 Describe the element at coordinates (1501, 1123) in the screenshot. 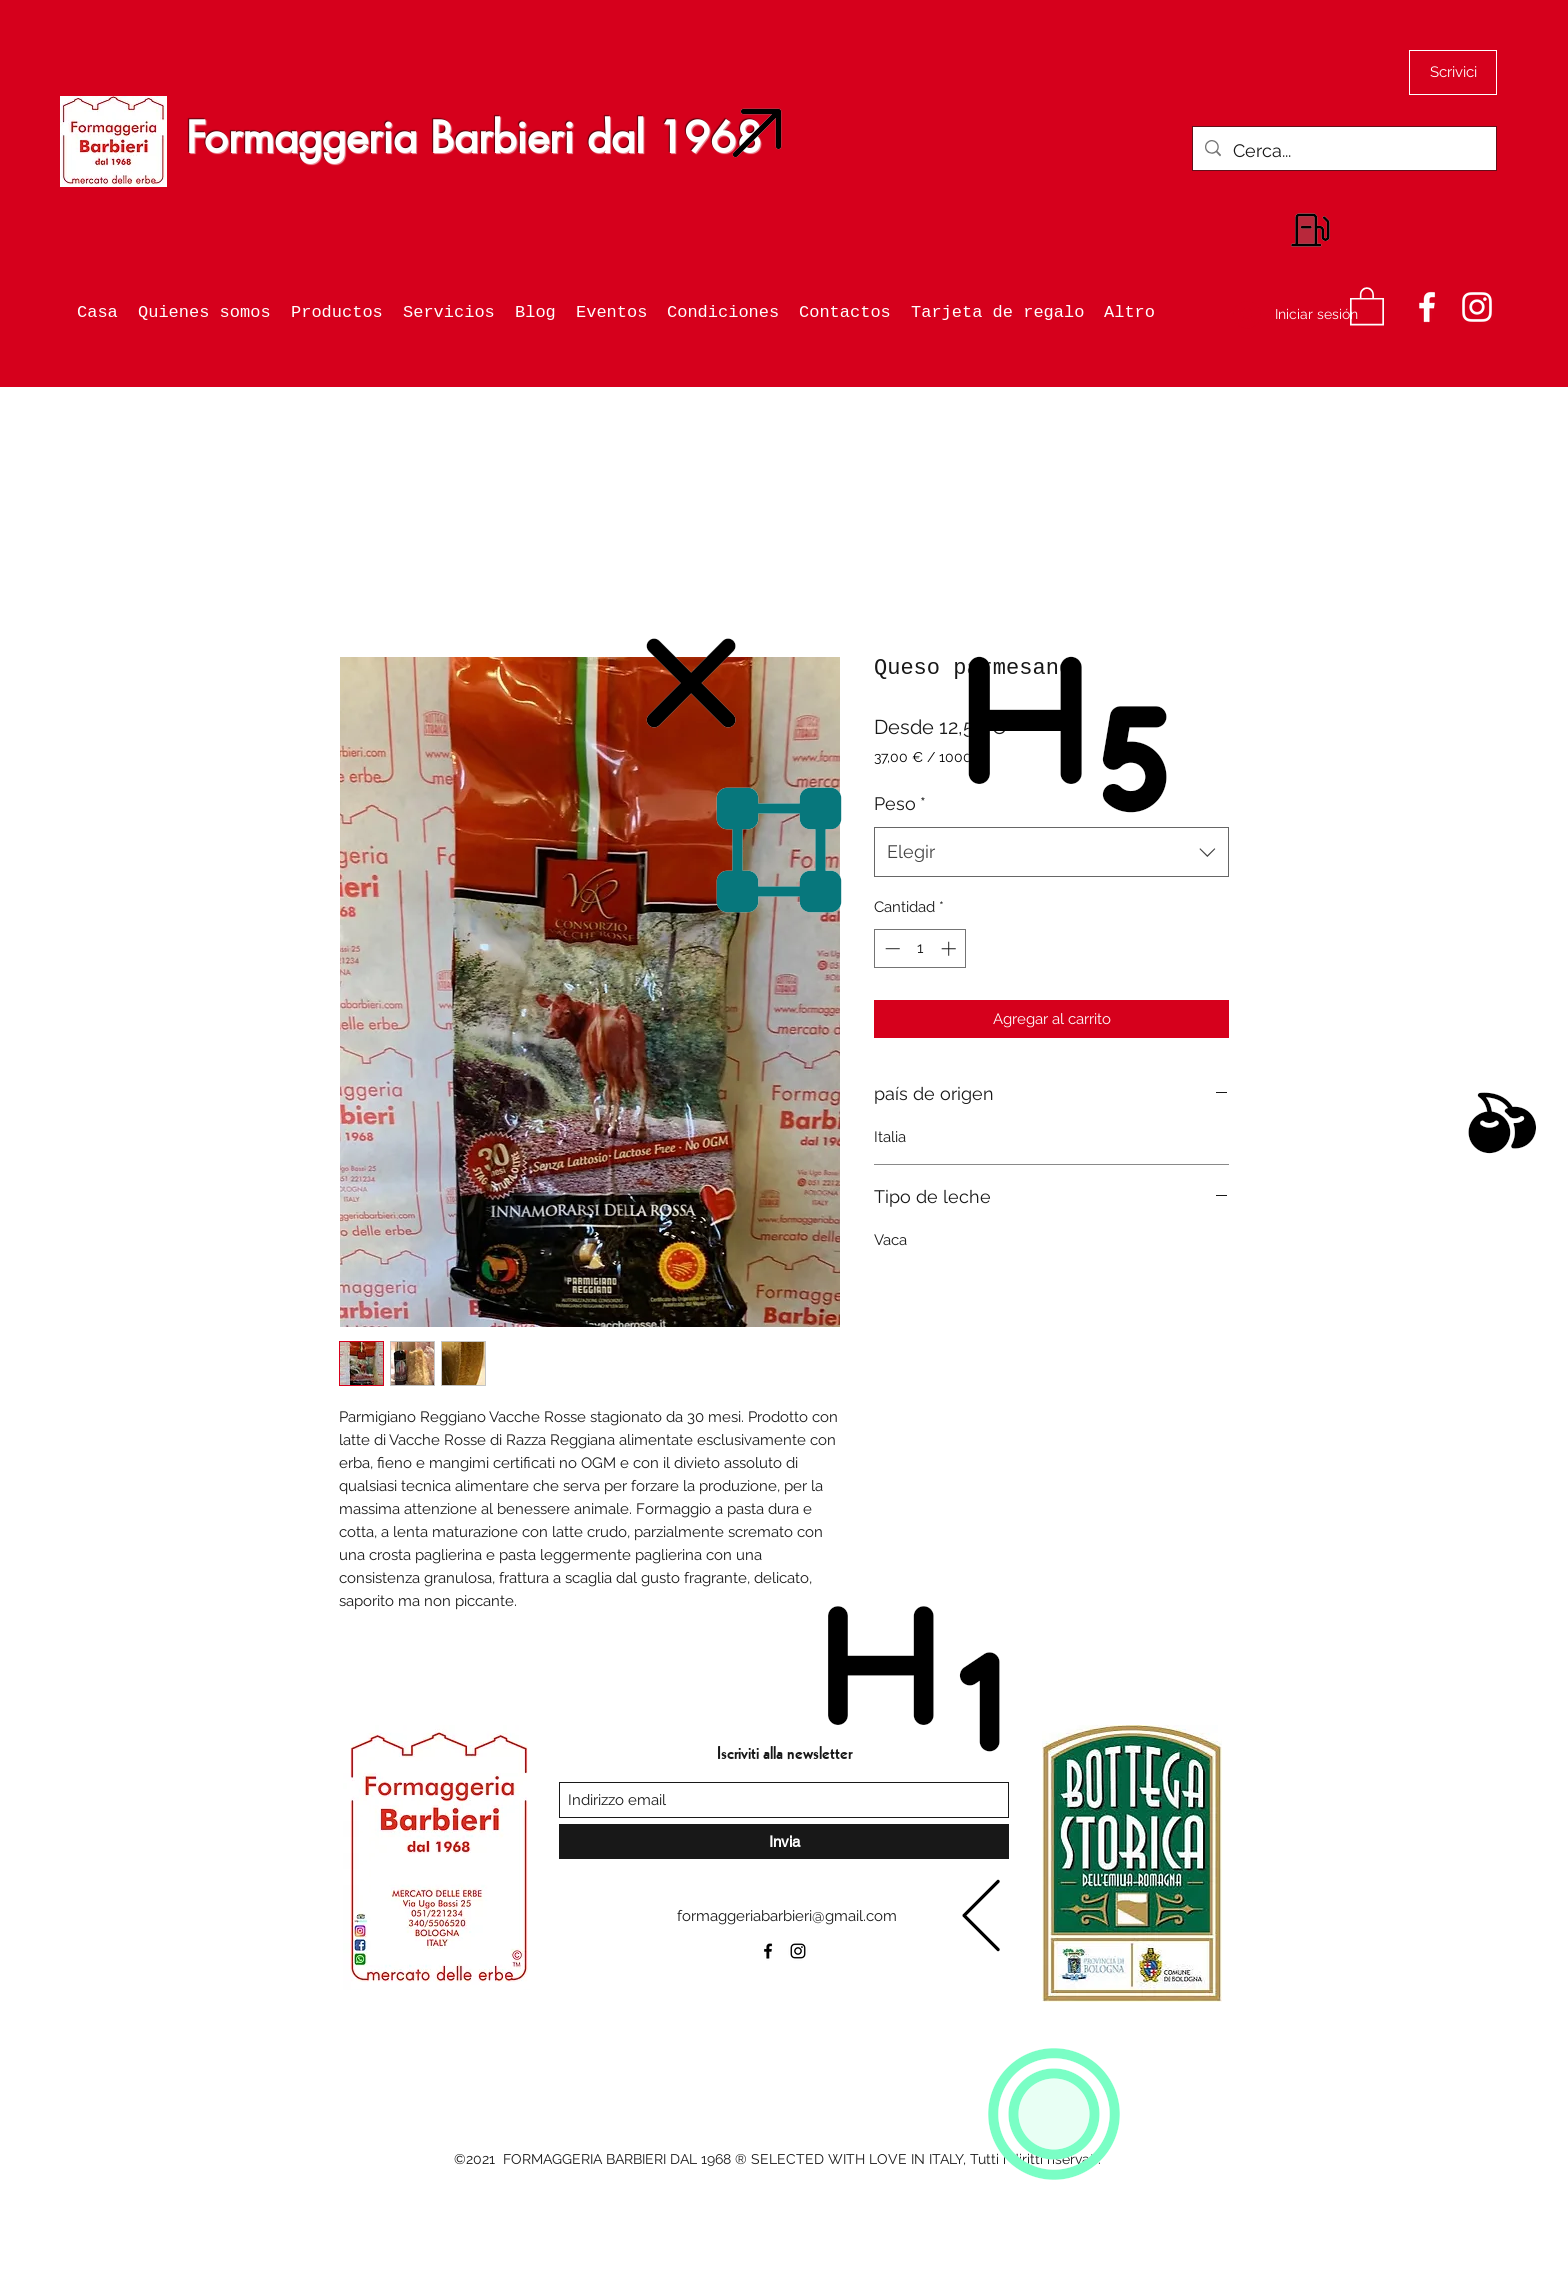

I see `indicates fruit or food category` at that location.